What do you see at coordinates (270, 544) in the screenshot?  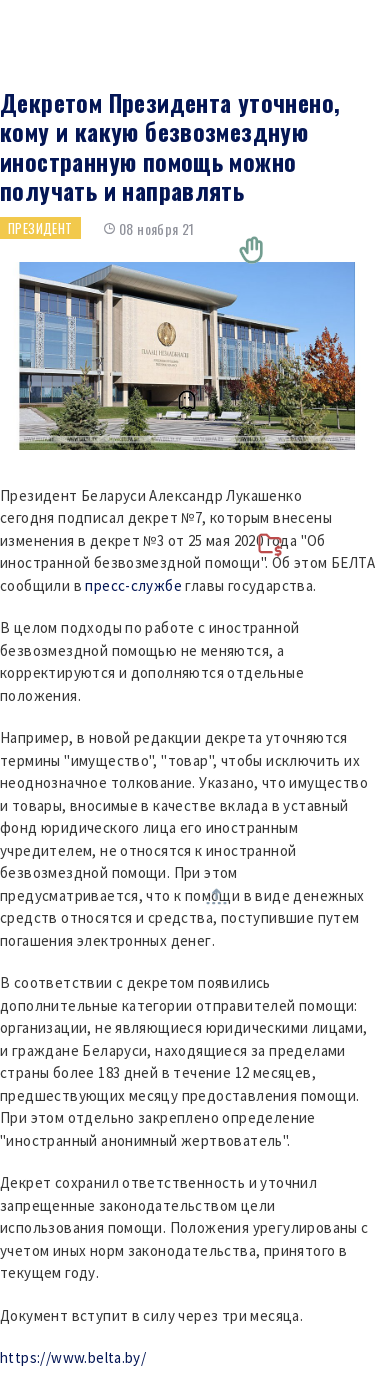 I see `access financial documents folder` at bounding box center [270, 544].